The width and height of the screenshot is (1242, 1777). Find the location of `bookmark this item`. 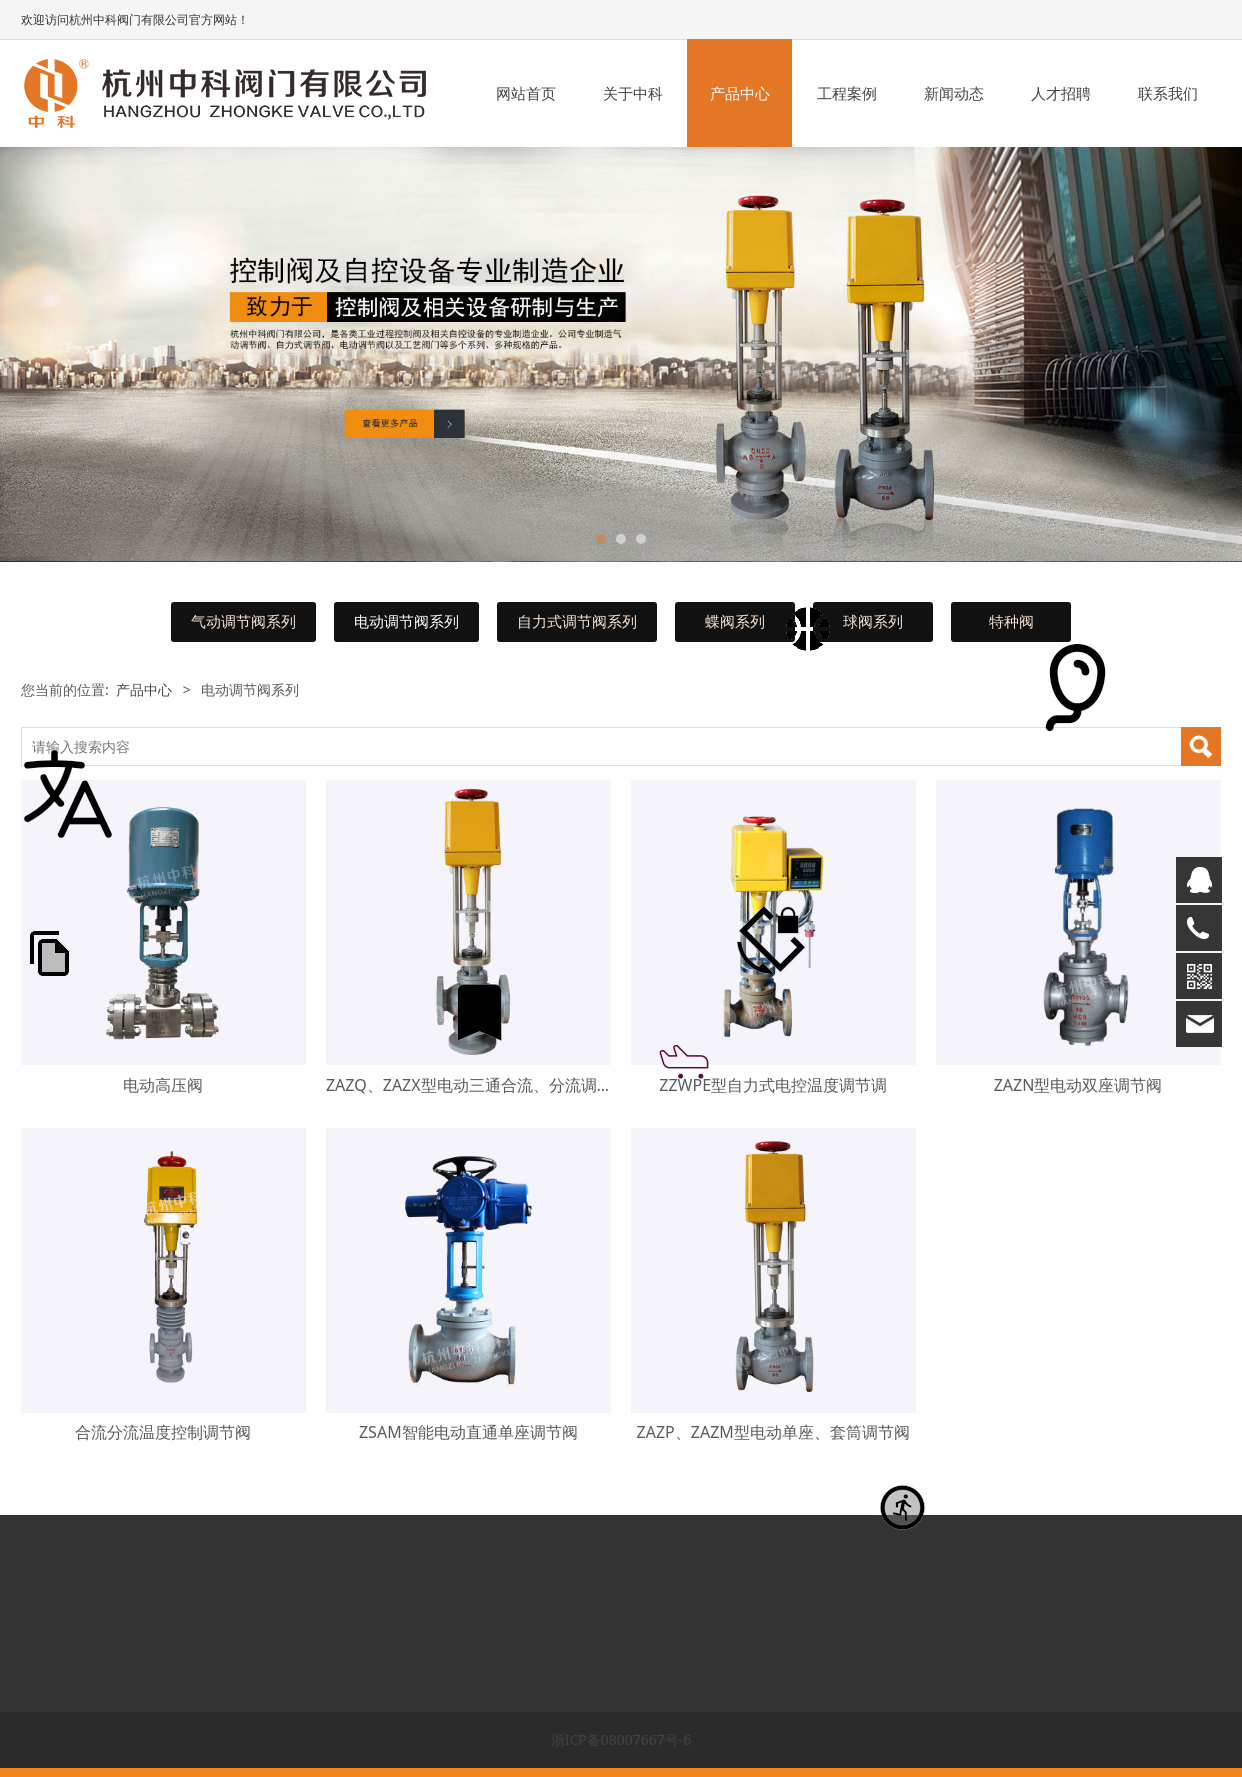

bookmark this item is located at coordinates (479, 1012).